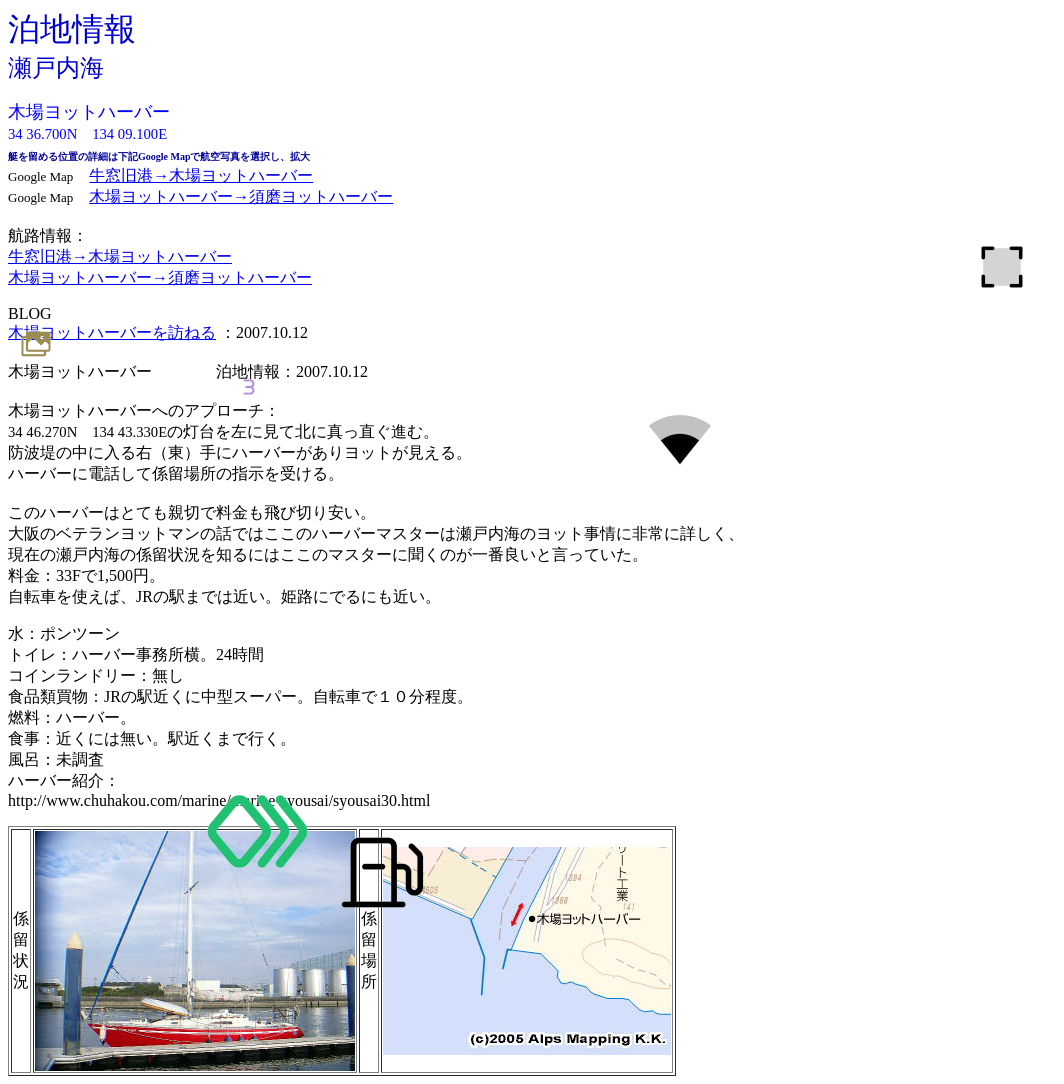 This screenshot has width=1064, height=1084. I want to click on indicates weak wifi signal strength, so click(680, 439).